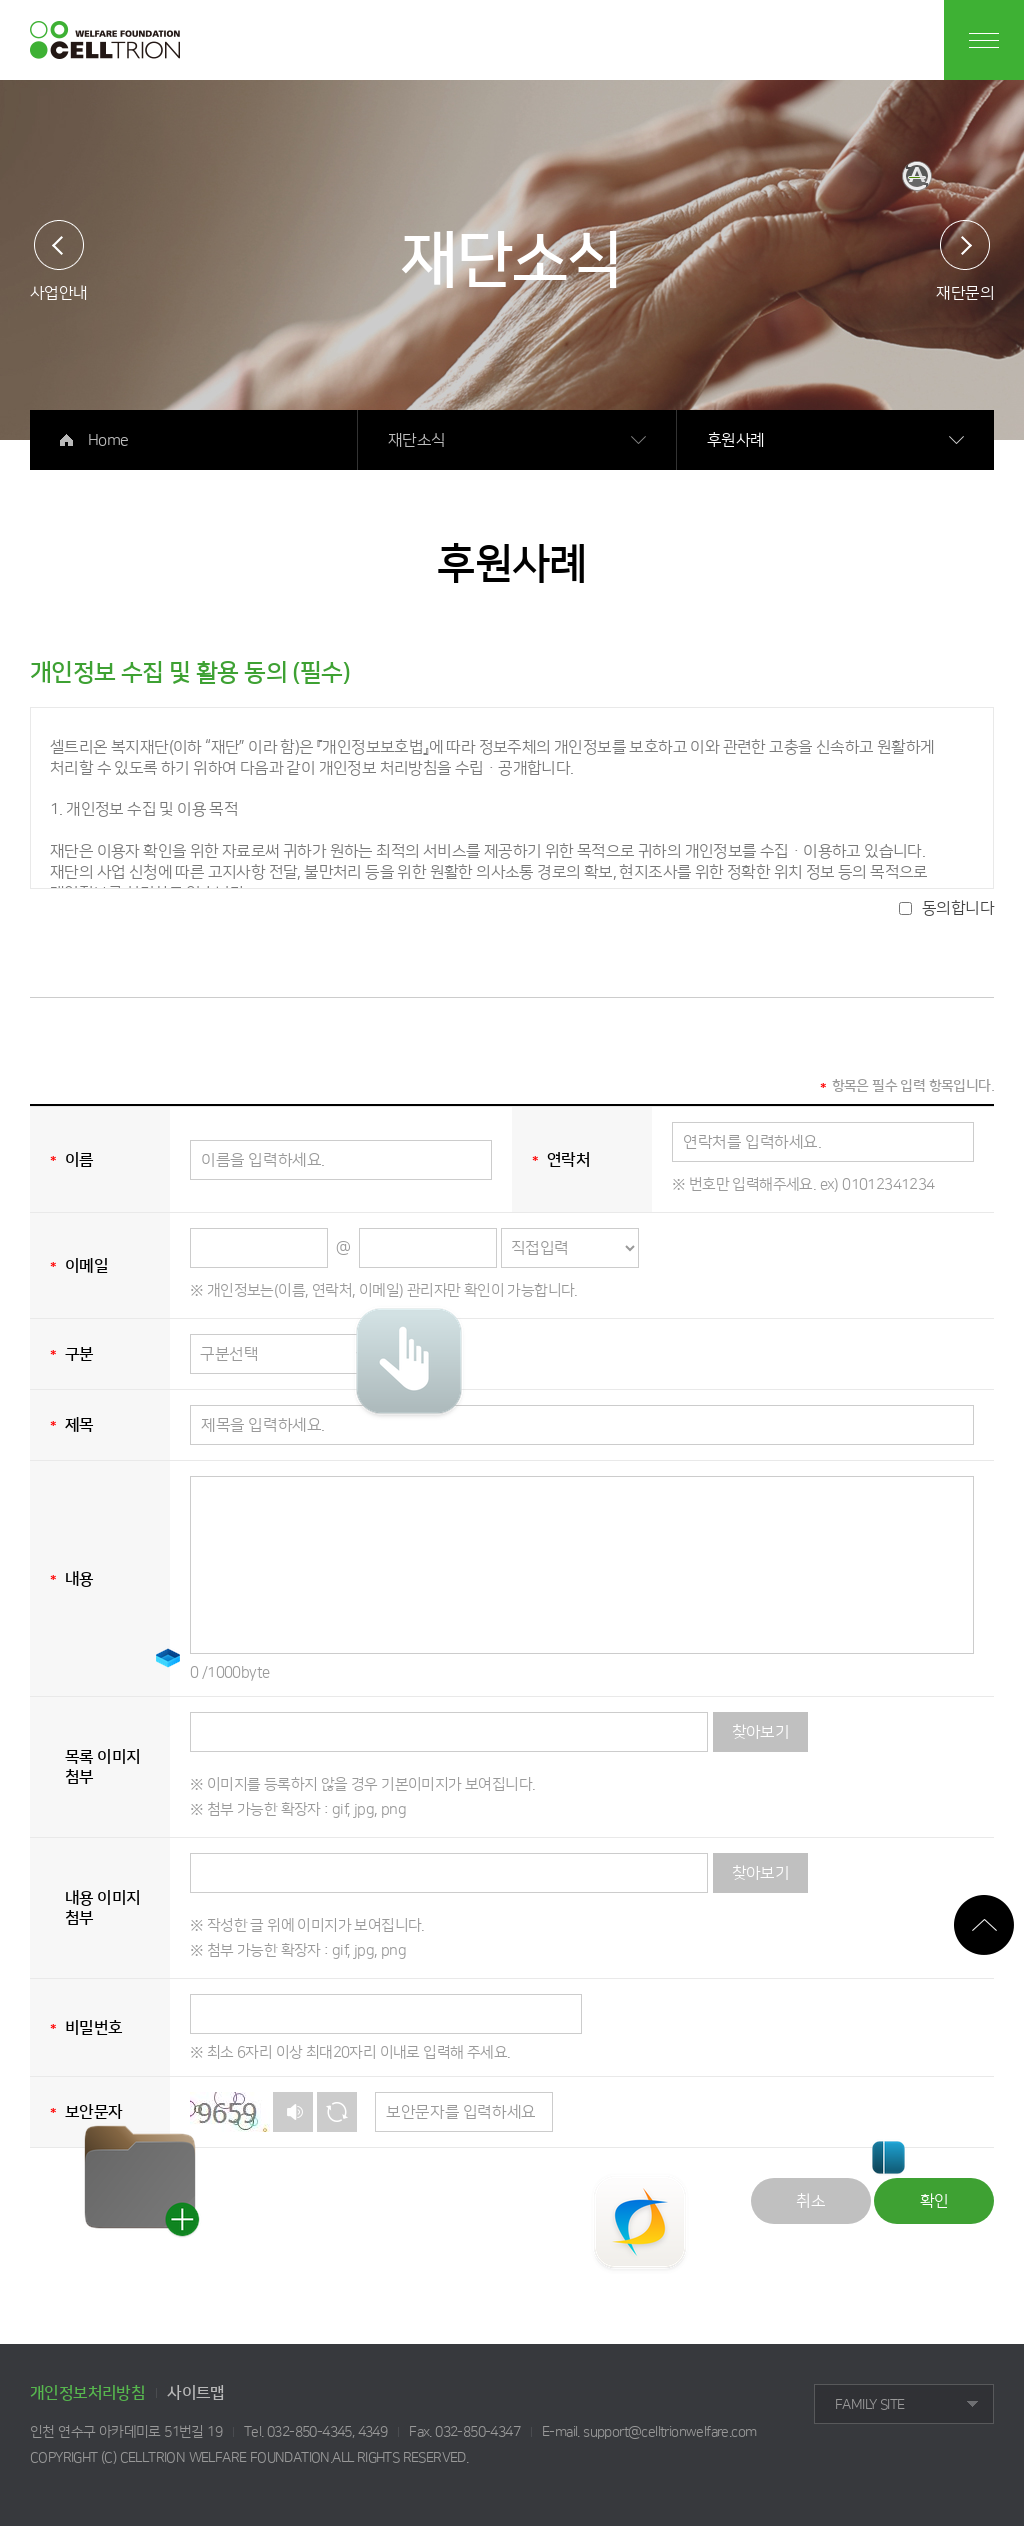 This screenshot has width=1024, height=2526. I want to click on open CrossOver app to run Windows software, so click(640, 2222).